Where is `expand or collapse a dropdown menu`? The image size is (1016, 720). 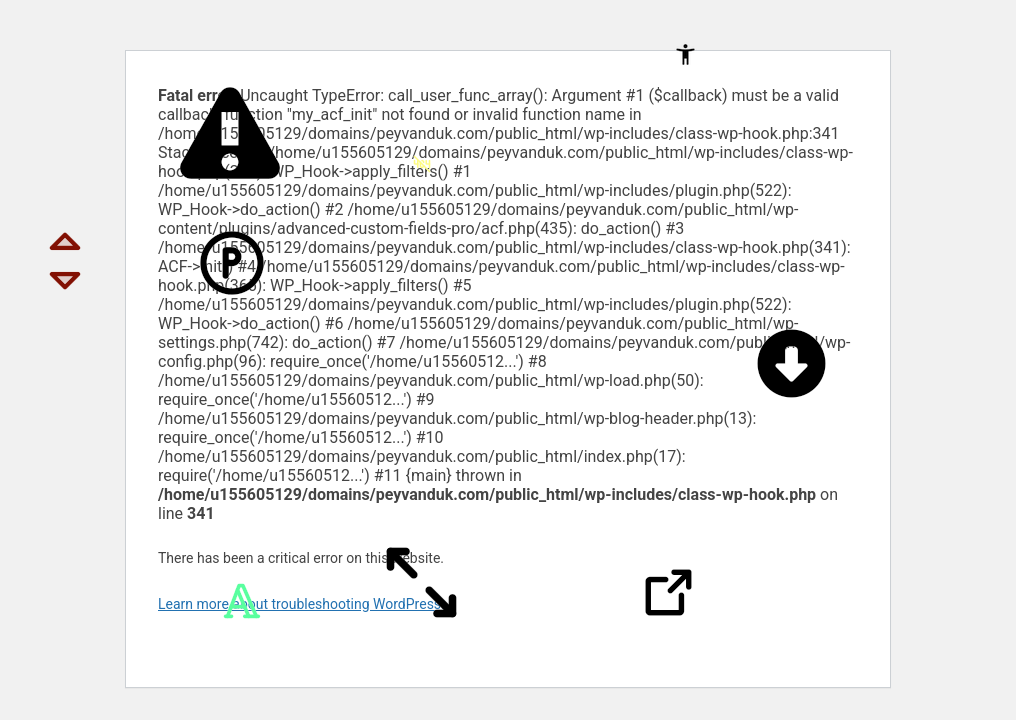 expand or collapse a dropdown menu is located at coordinates (65, 261).